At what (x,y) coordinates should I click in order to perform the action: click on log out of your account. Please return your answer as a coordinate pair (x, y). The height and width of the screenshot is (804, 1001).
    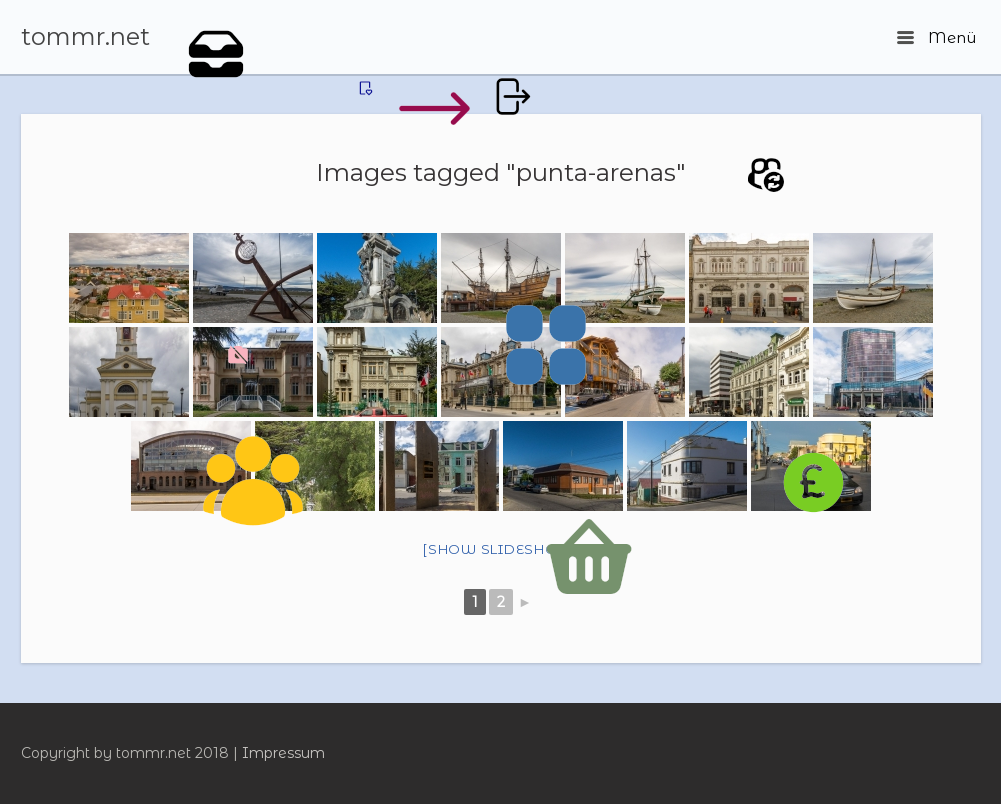
    Looking at the image, I should click on (510, 96).